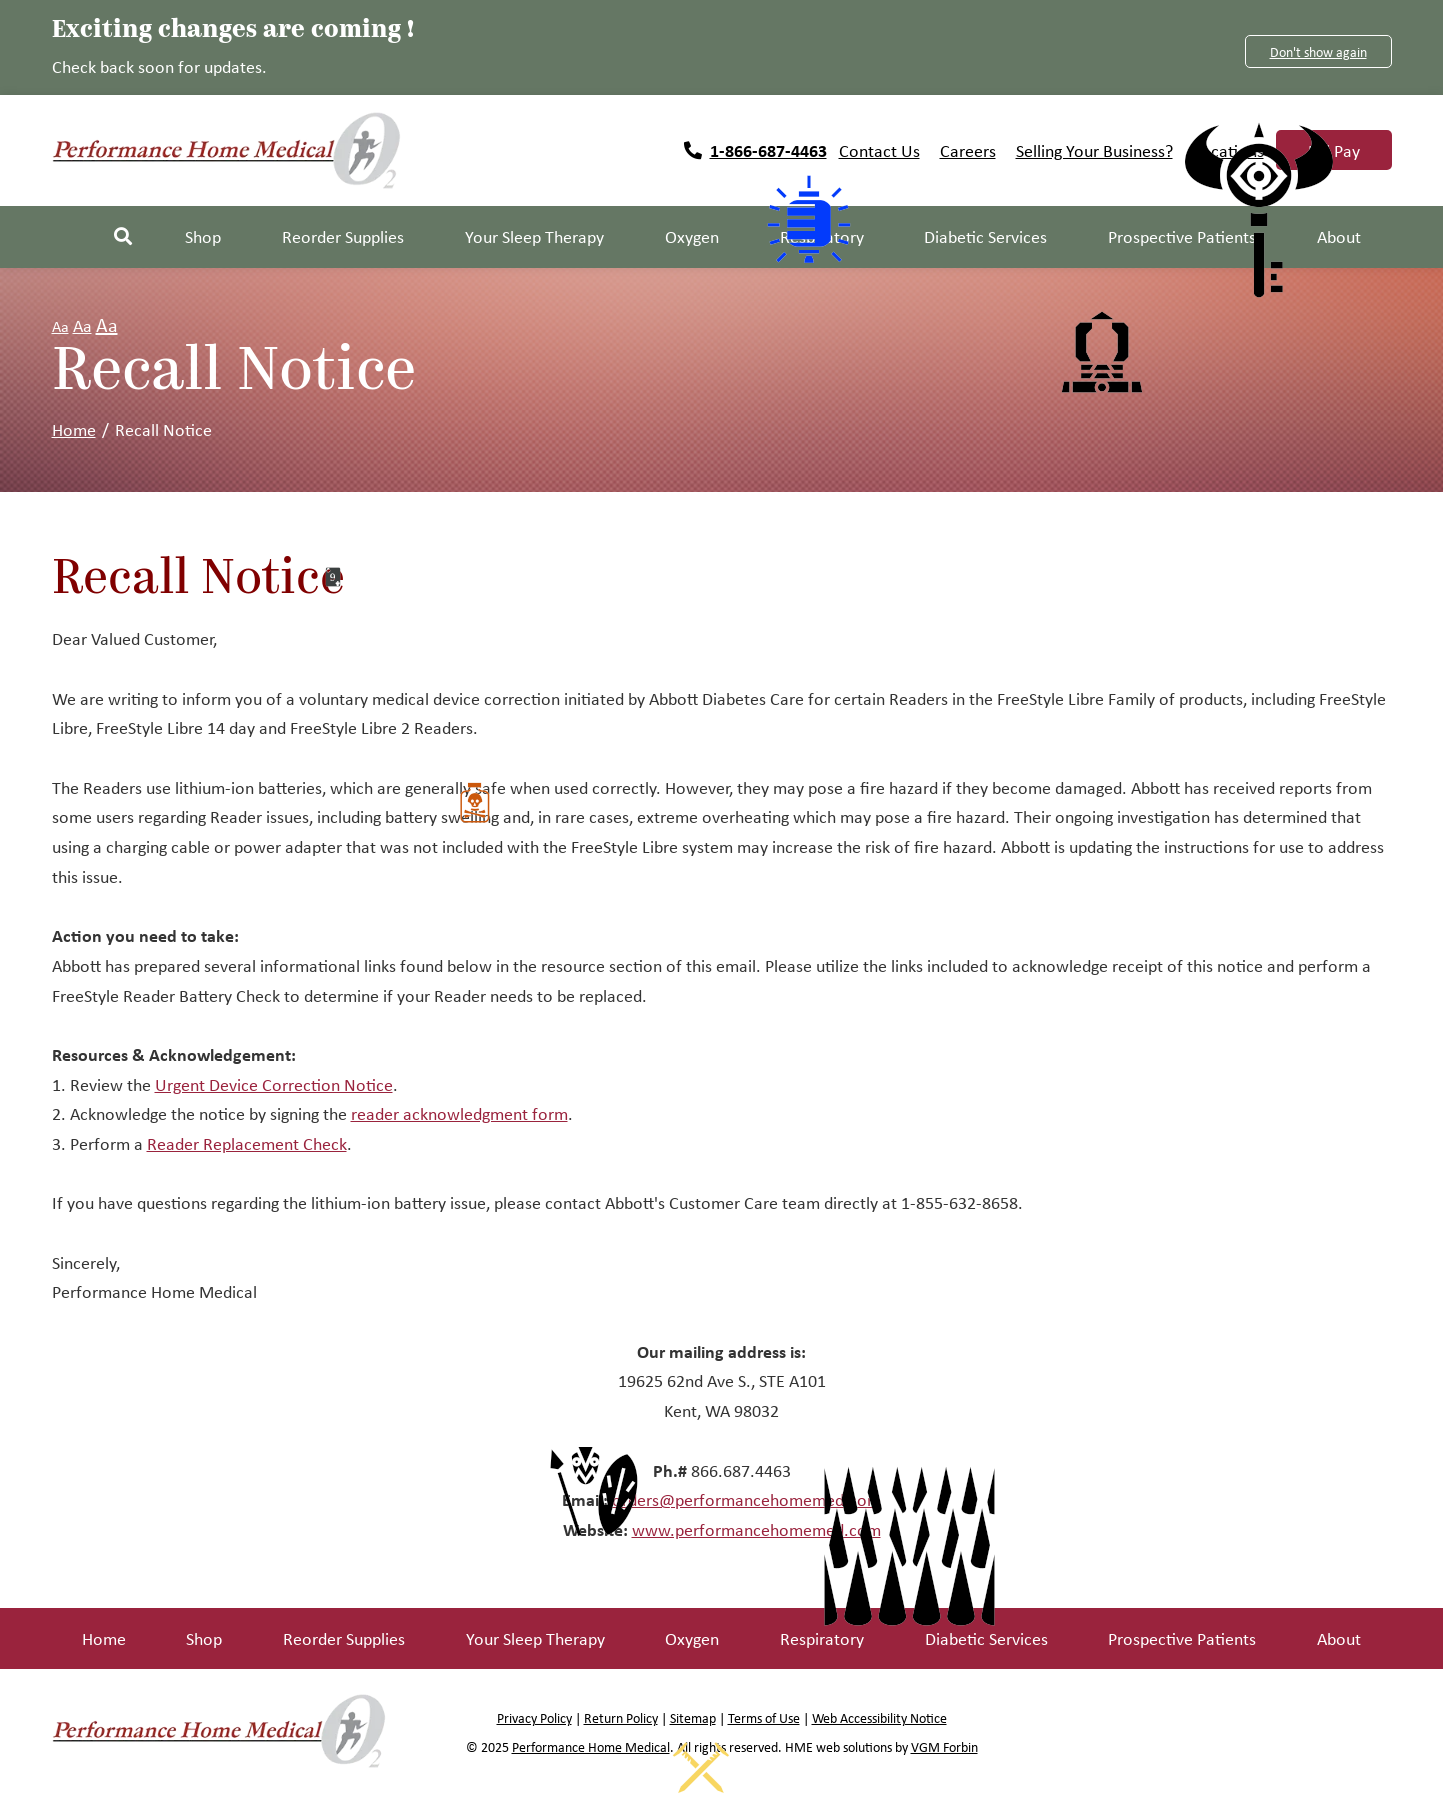 Image resolution: width=1443 pixels, height=1808 pixels. I want to click on poison or toxic item in game inventory, so click(474, 802).